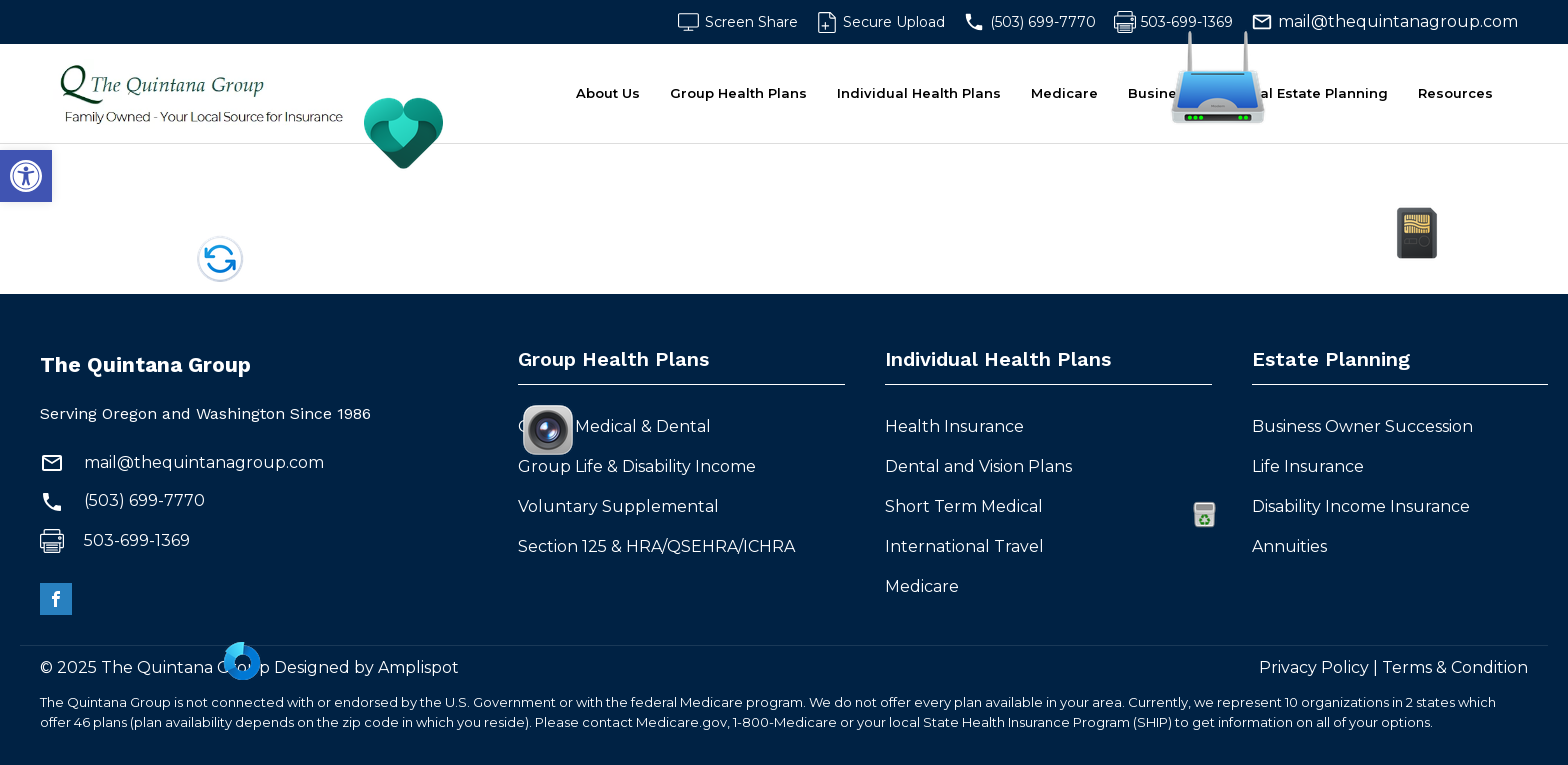 This screenshot has width=1568, height=765. I want to click on indicates content is syncing or refreshing, so click(245, 233).